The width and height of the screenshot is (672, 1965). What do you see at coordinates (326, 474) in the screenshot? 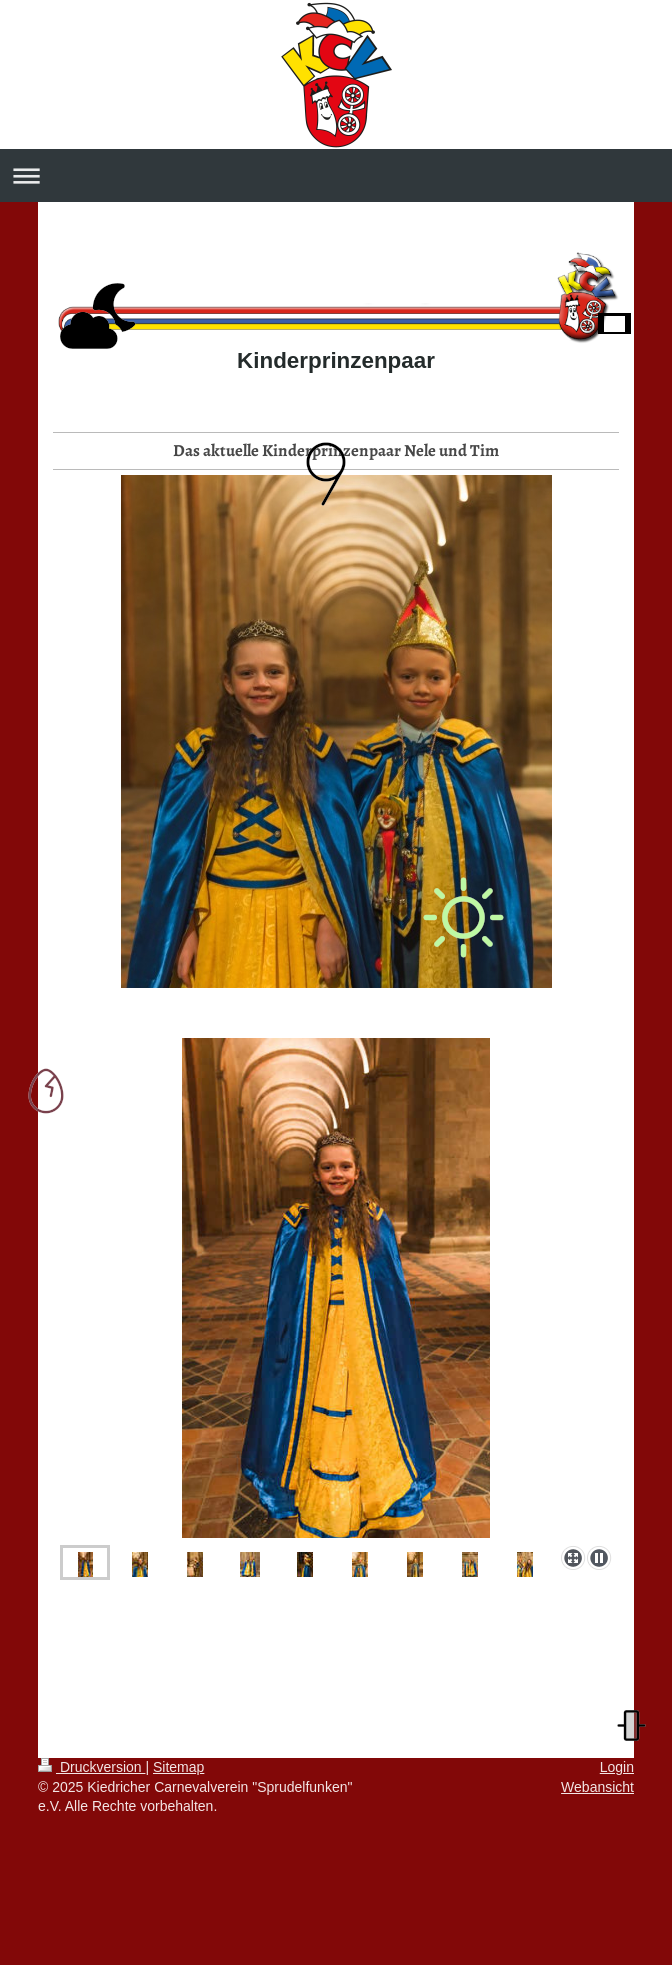
I see `indicates the number nine in a list or sequence` at bounding box center [326, 474].